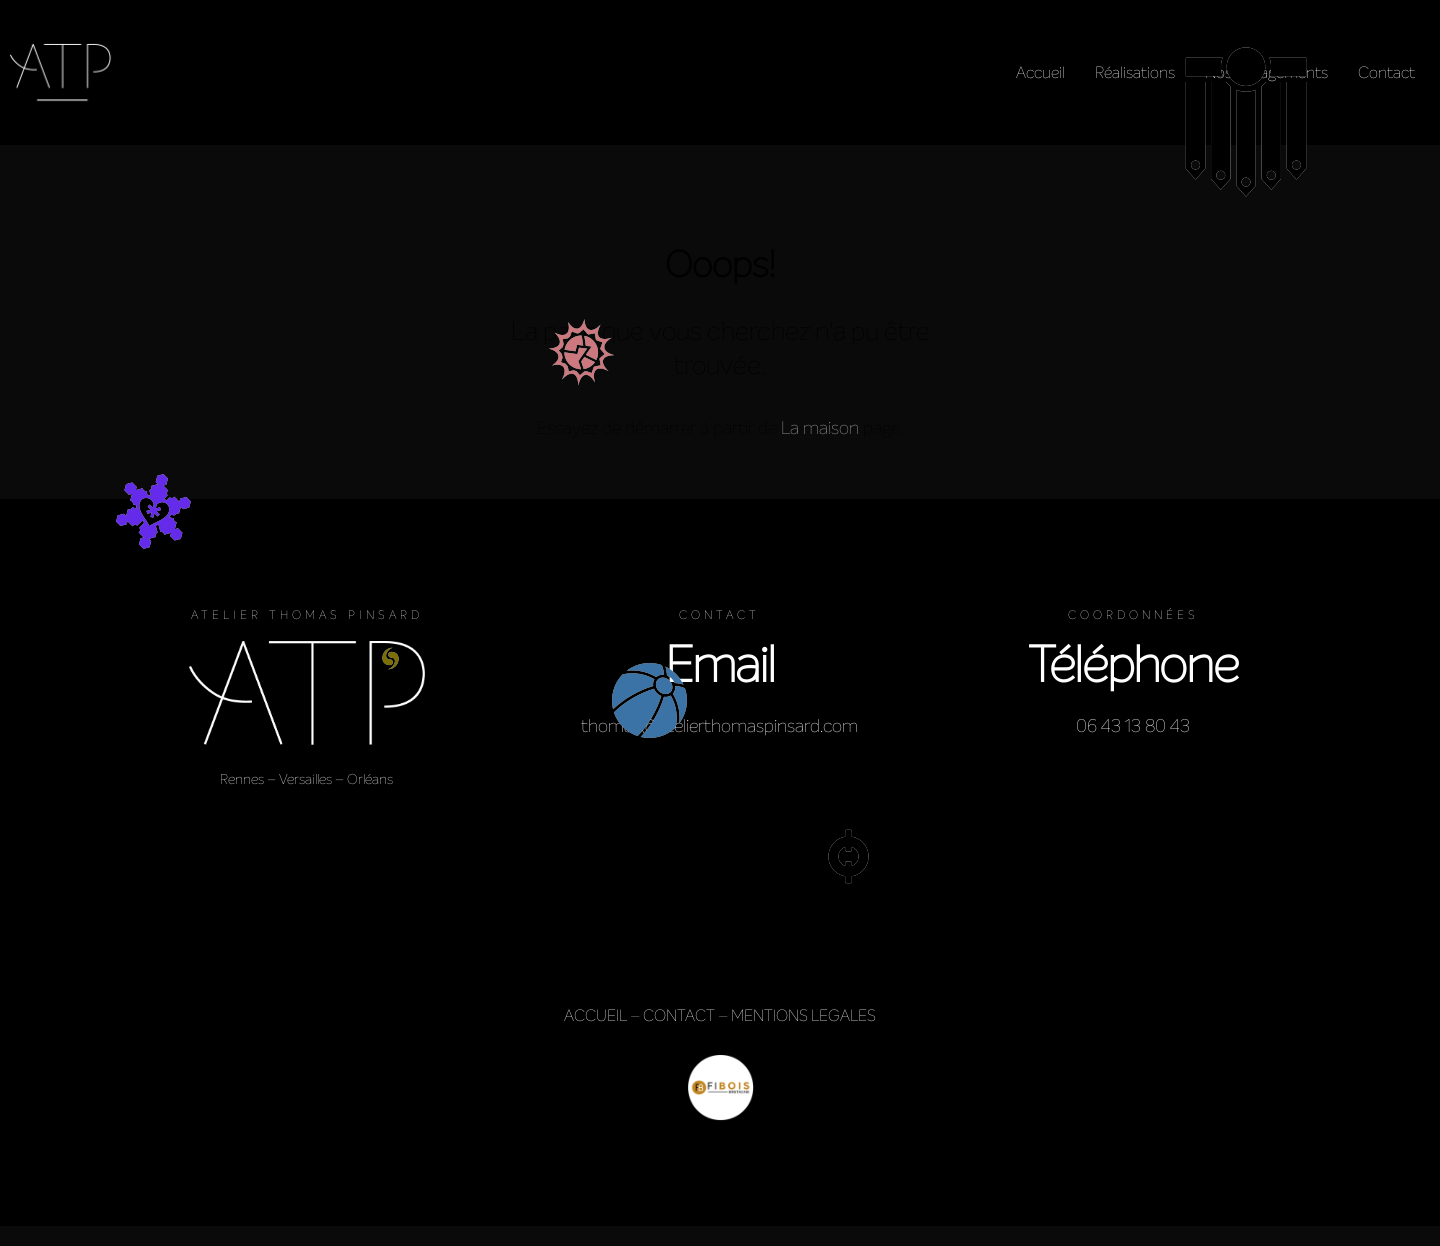 The height and width of the screenshot is (1246, 1440). I want to click on indicates a doubled or multiplied effect in gameplay, so click(390, 658).